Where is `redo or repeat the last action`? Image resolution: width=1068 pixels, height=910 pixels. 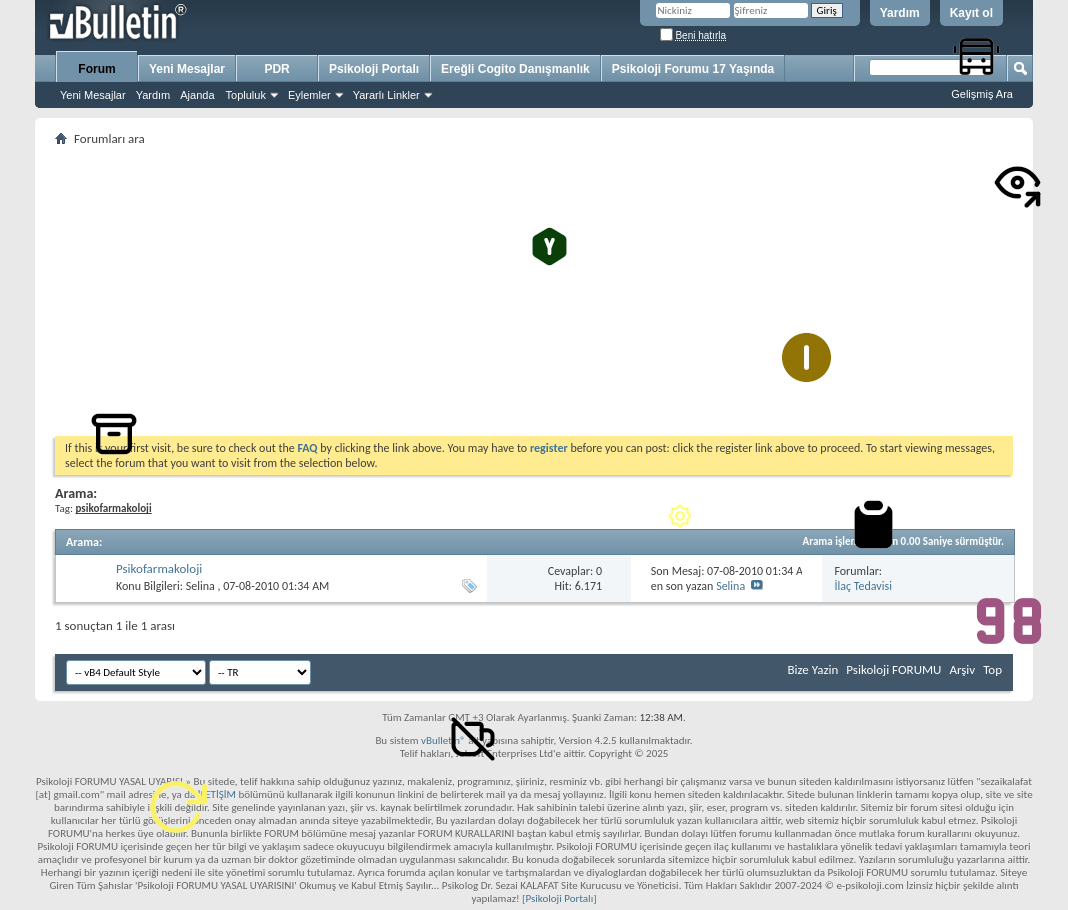
redo or repeat the last action is located at coordinates (176, 807).